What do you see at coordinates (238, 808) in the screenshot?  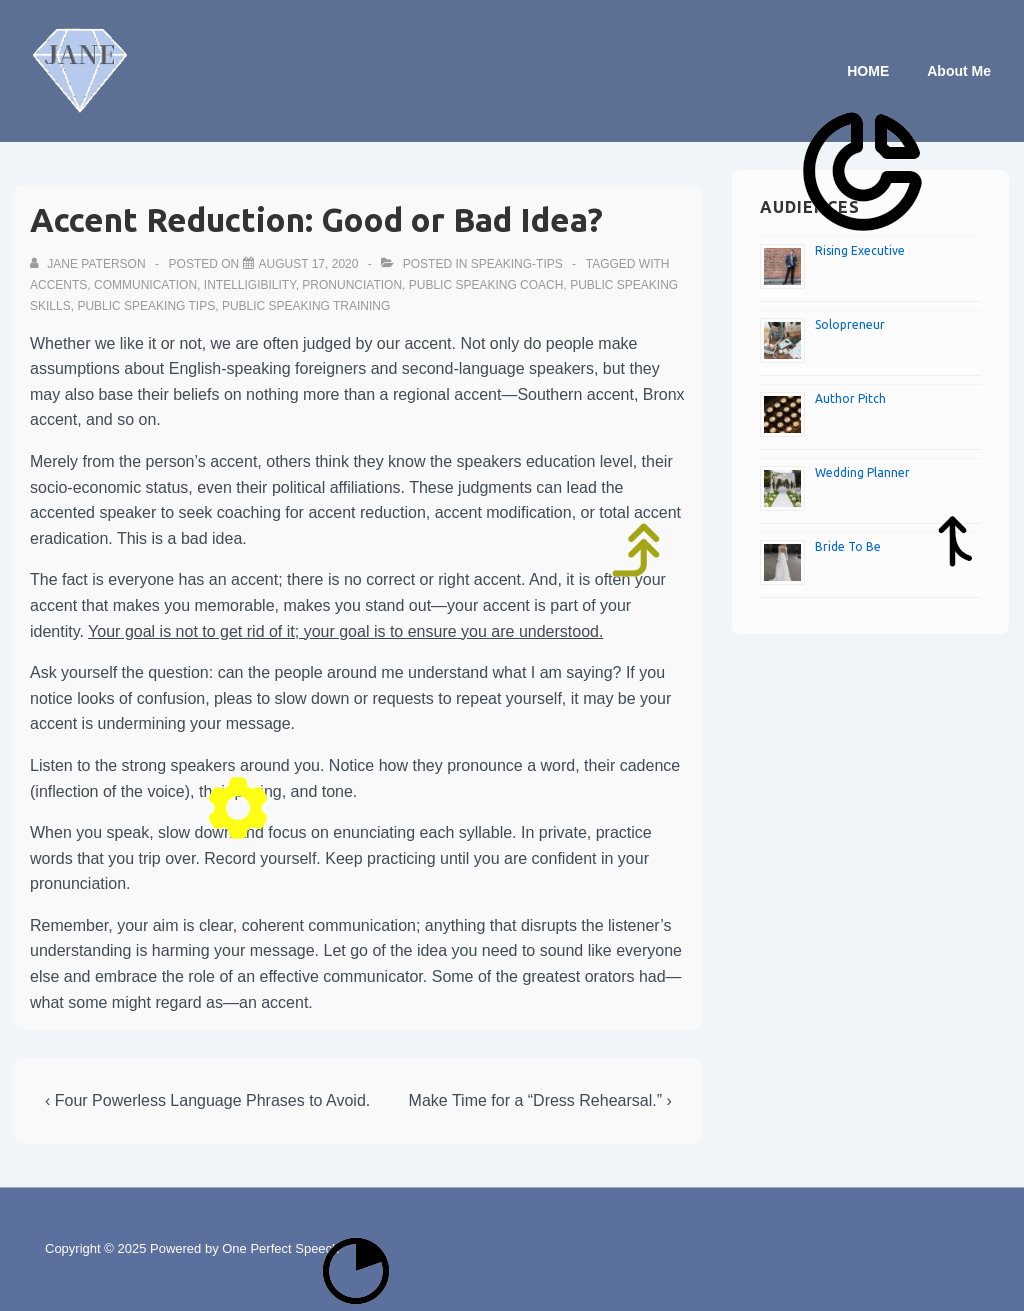 I see `access settings or preferences` at bounding box center [238, 808].